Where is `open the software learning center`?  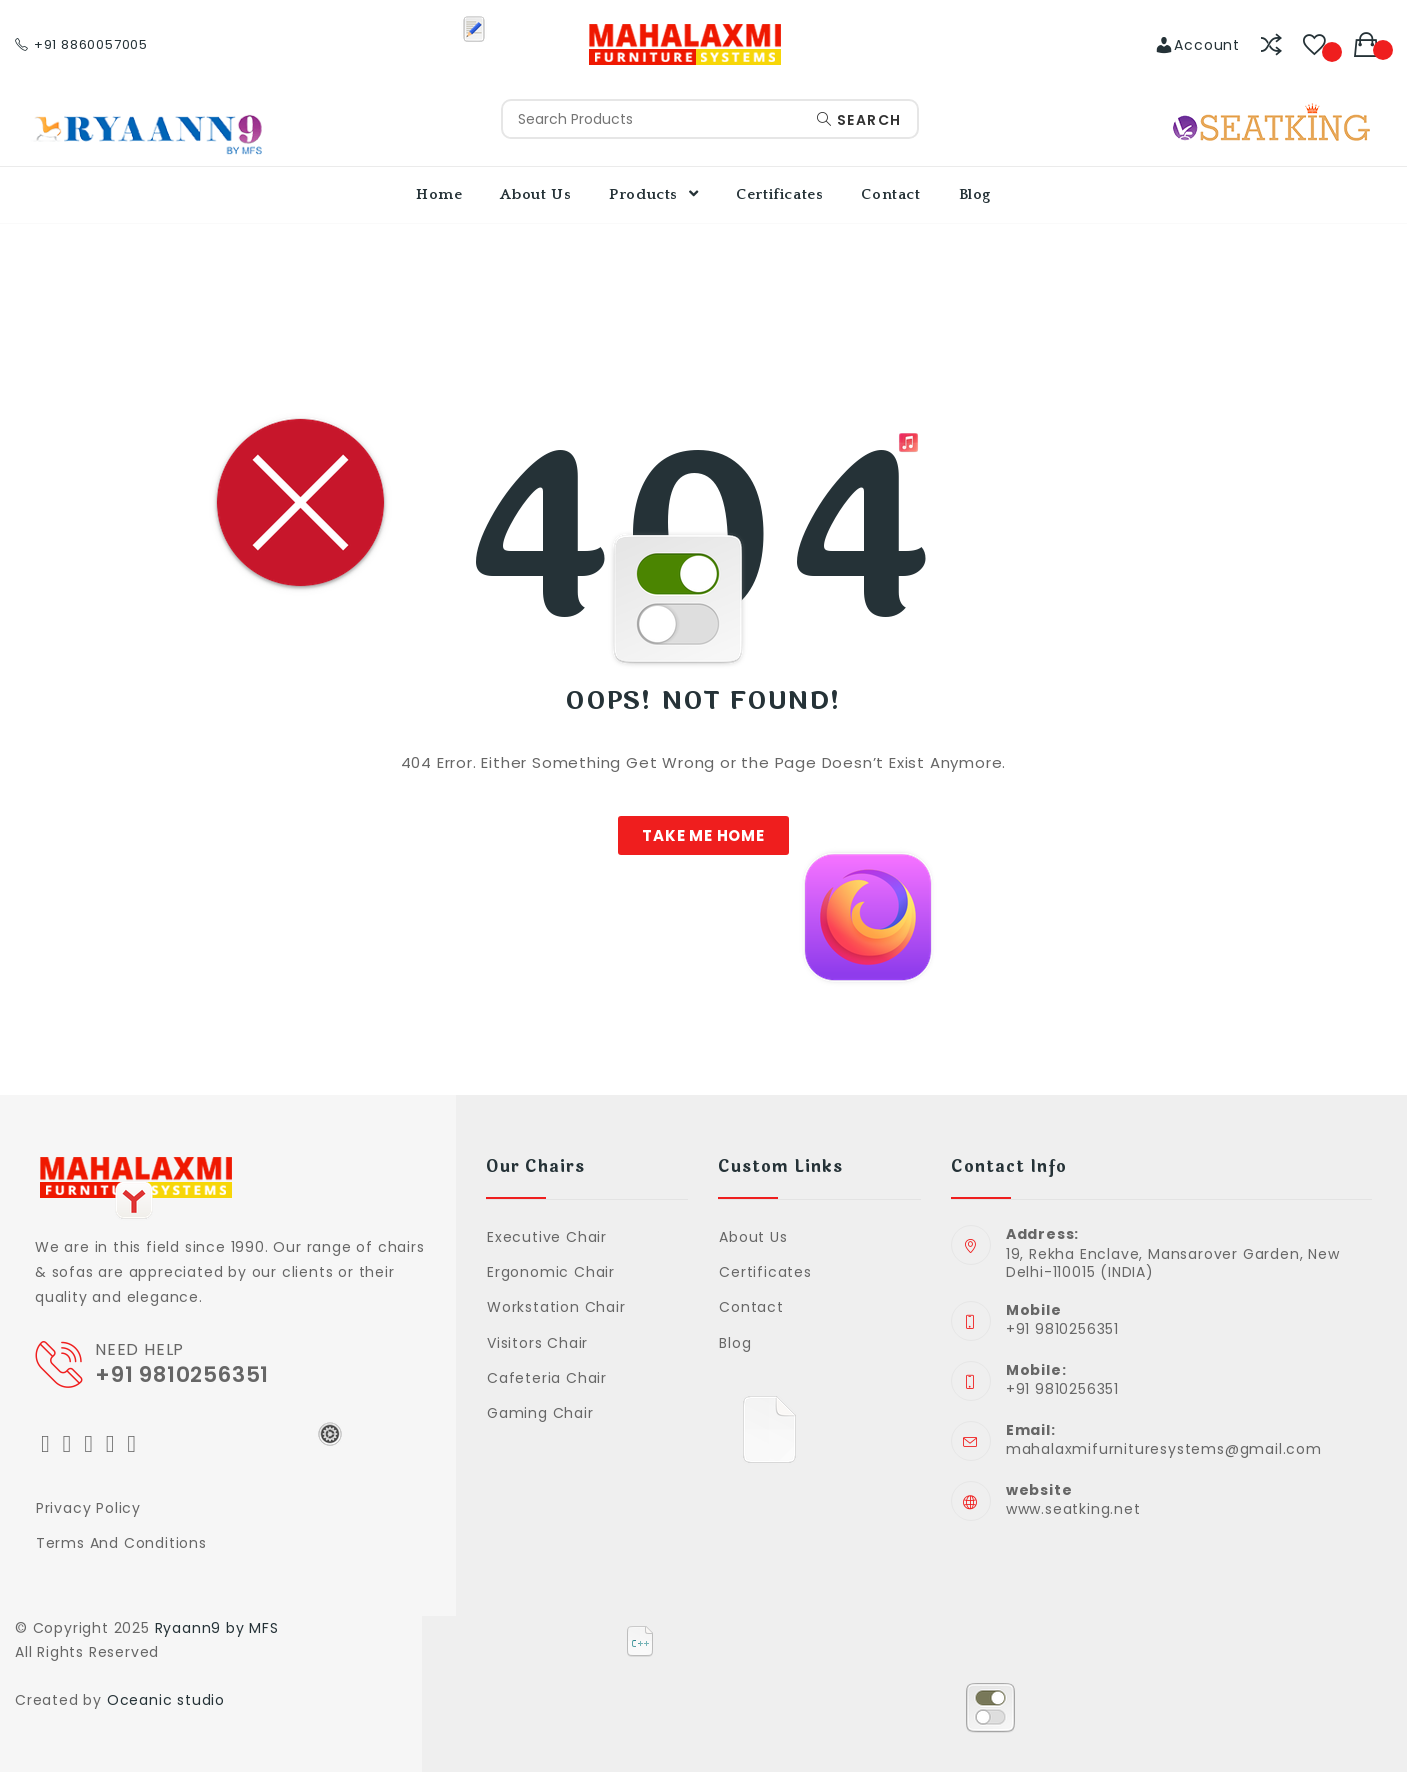
open the software learning center is located at coordinates (474, 29).